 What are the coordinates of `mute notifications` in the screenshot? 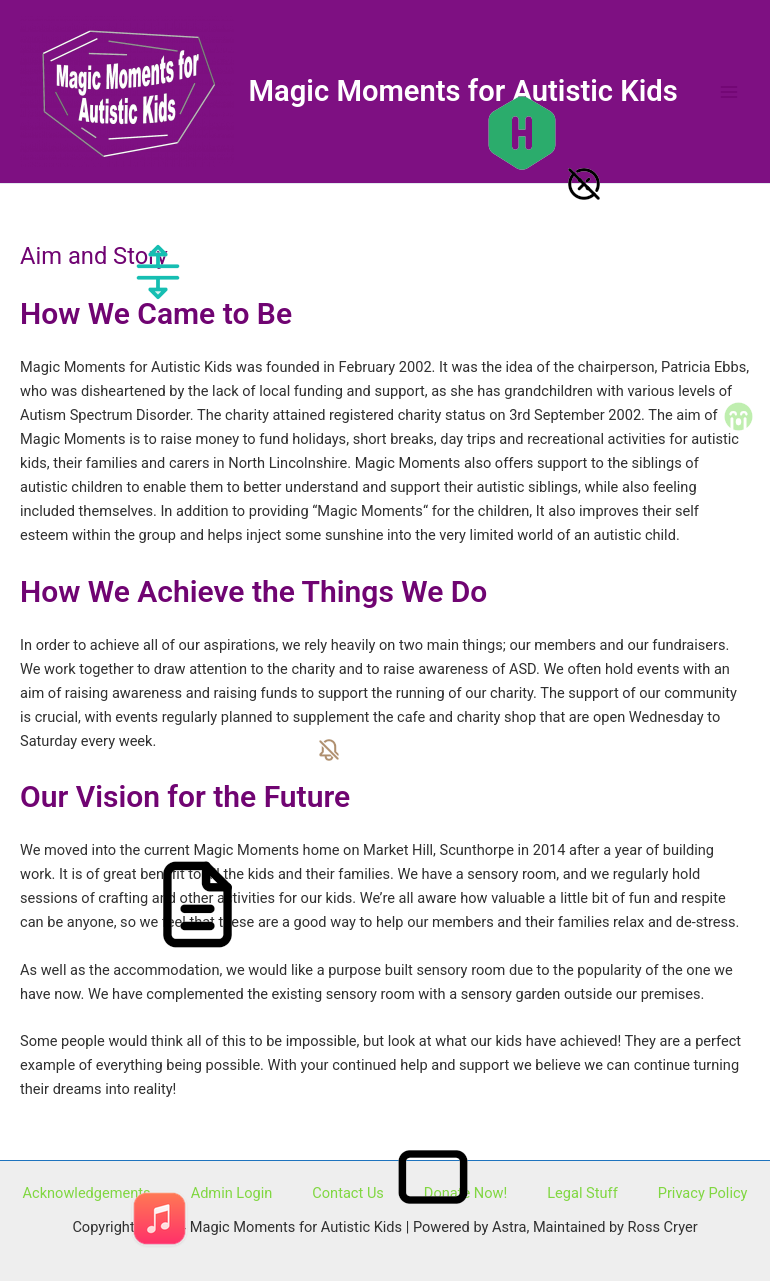 It's located at (329, 750).